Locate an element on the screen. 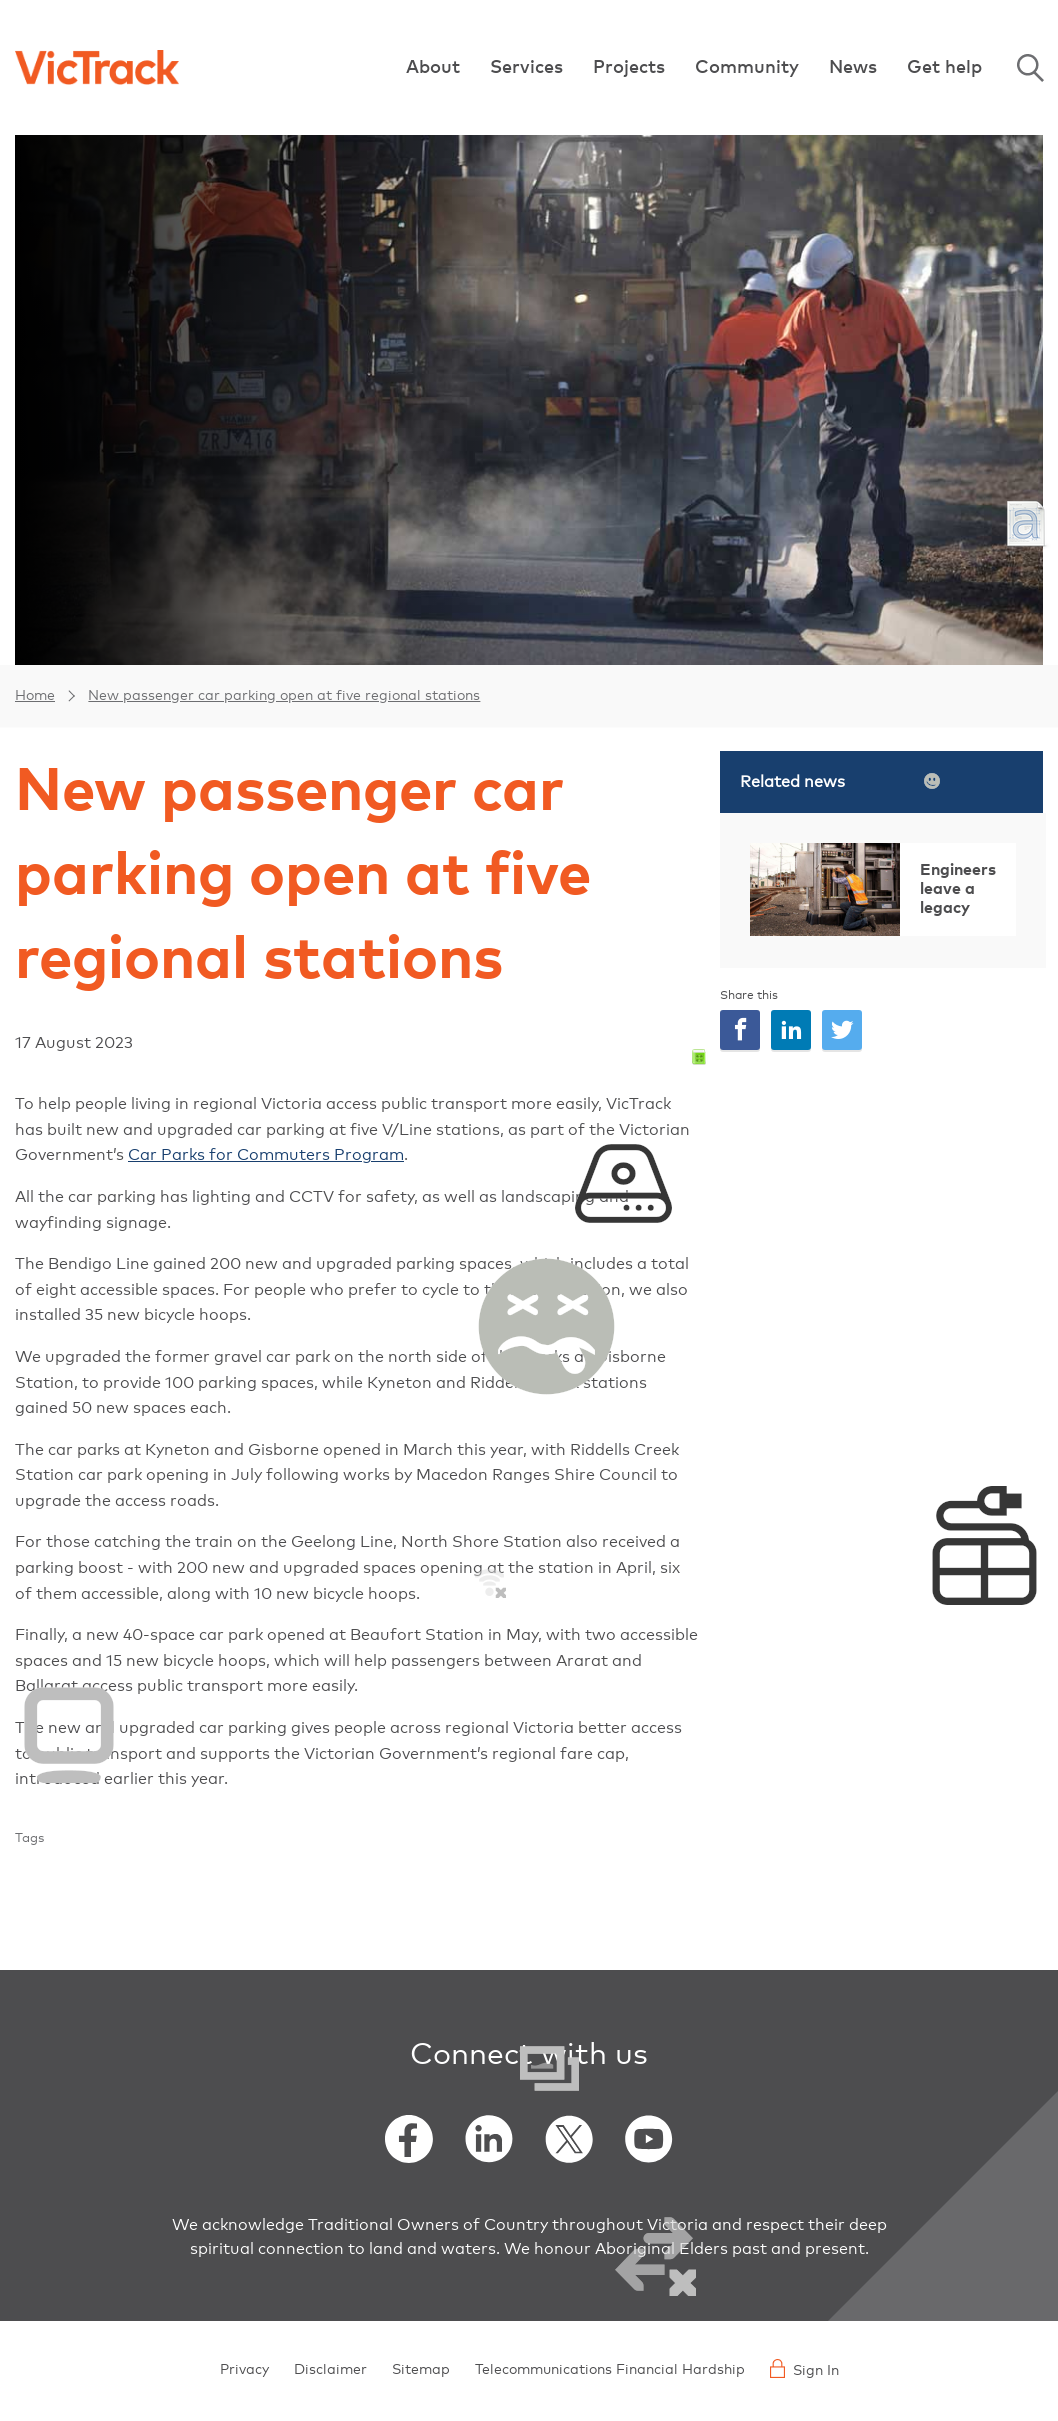  indicates no network connection available is located at coordinates (654, 2254).